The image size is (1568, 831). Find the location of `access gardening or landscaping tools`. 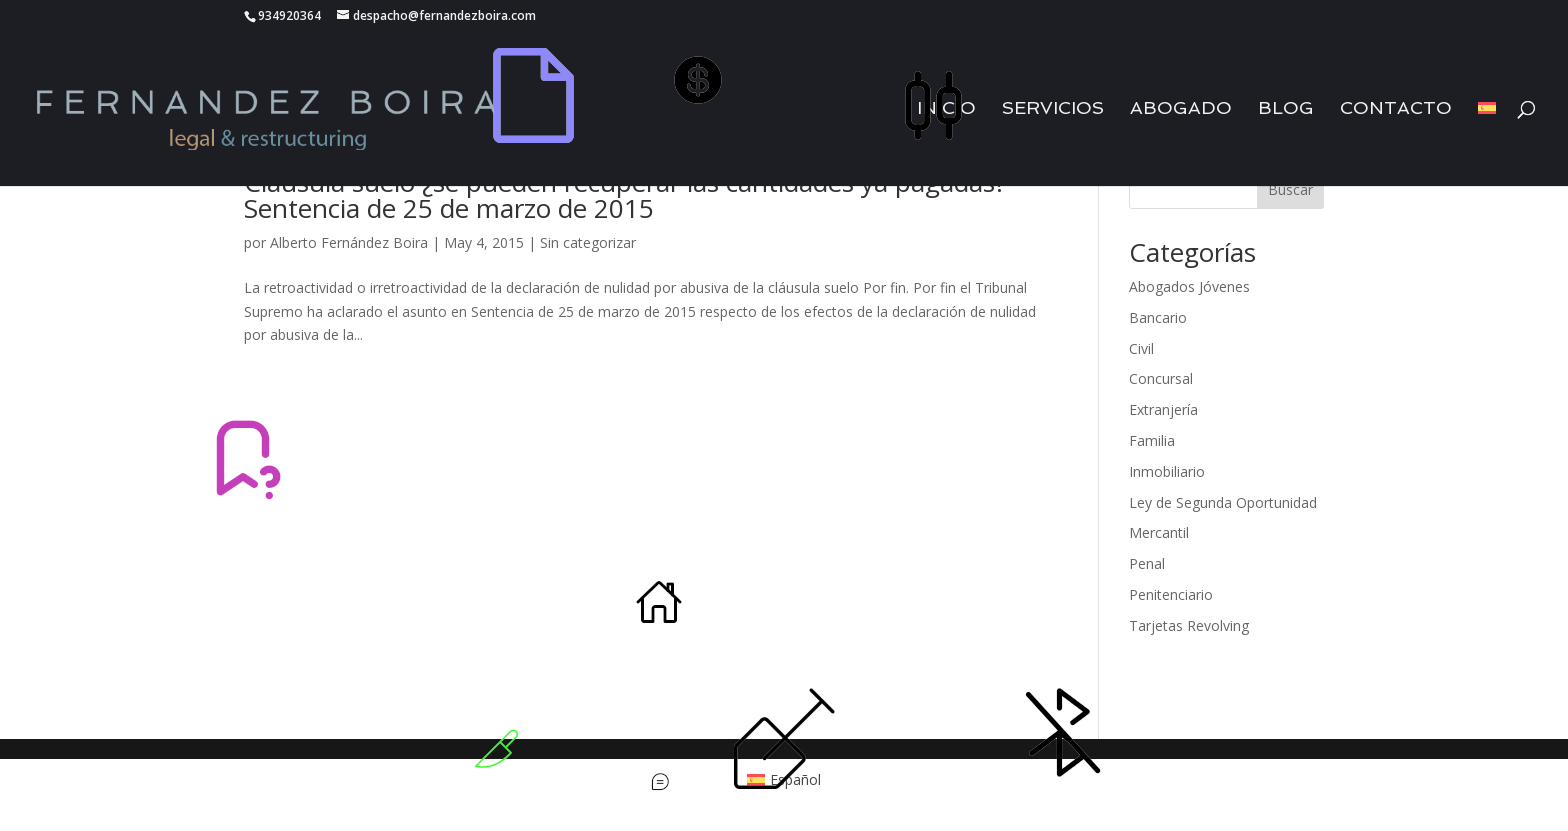

access gardening or landscaping tools is located at coordinates (782, 740).